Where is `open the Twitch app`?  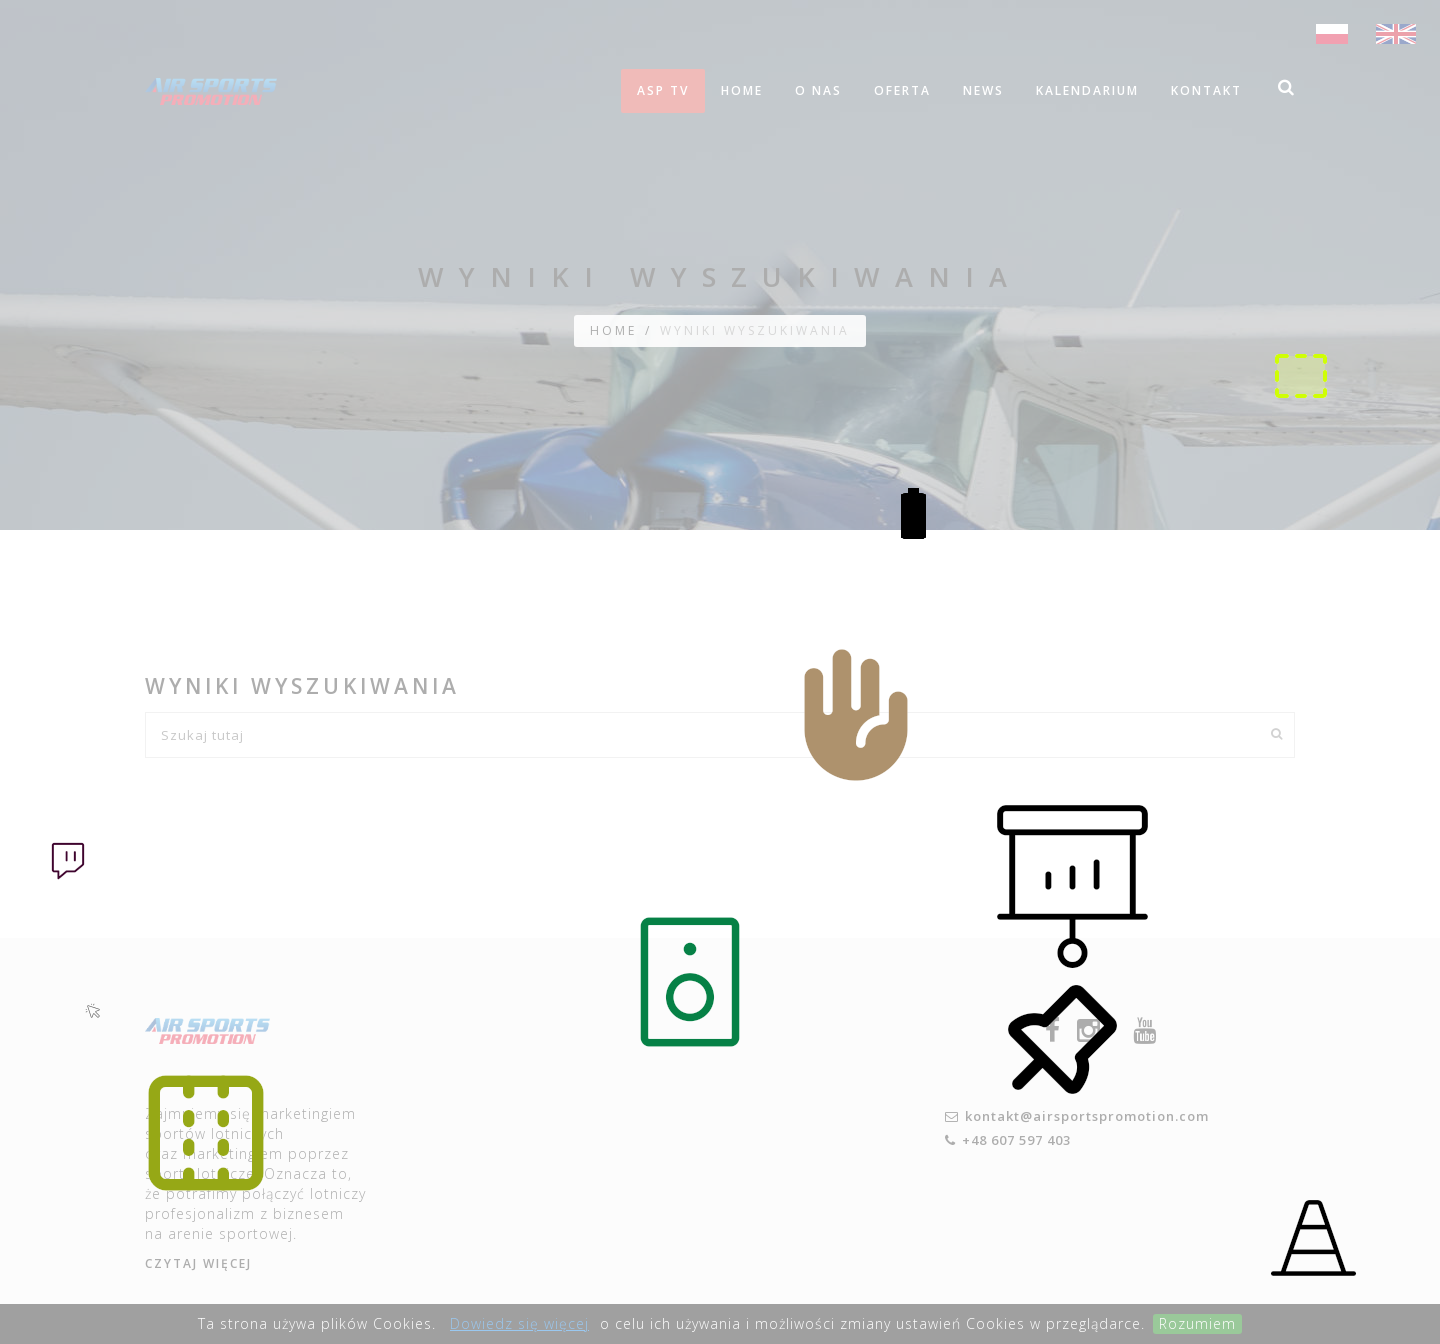
open the Twitch app is located at coordinates (68, 859).